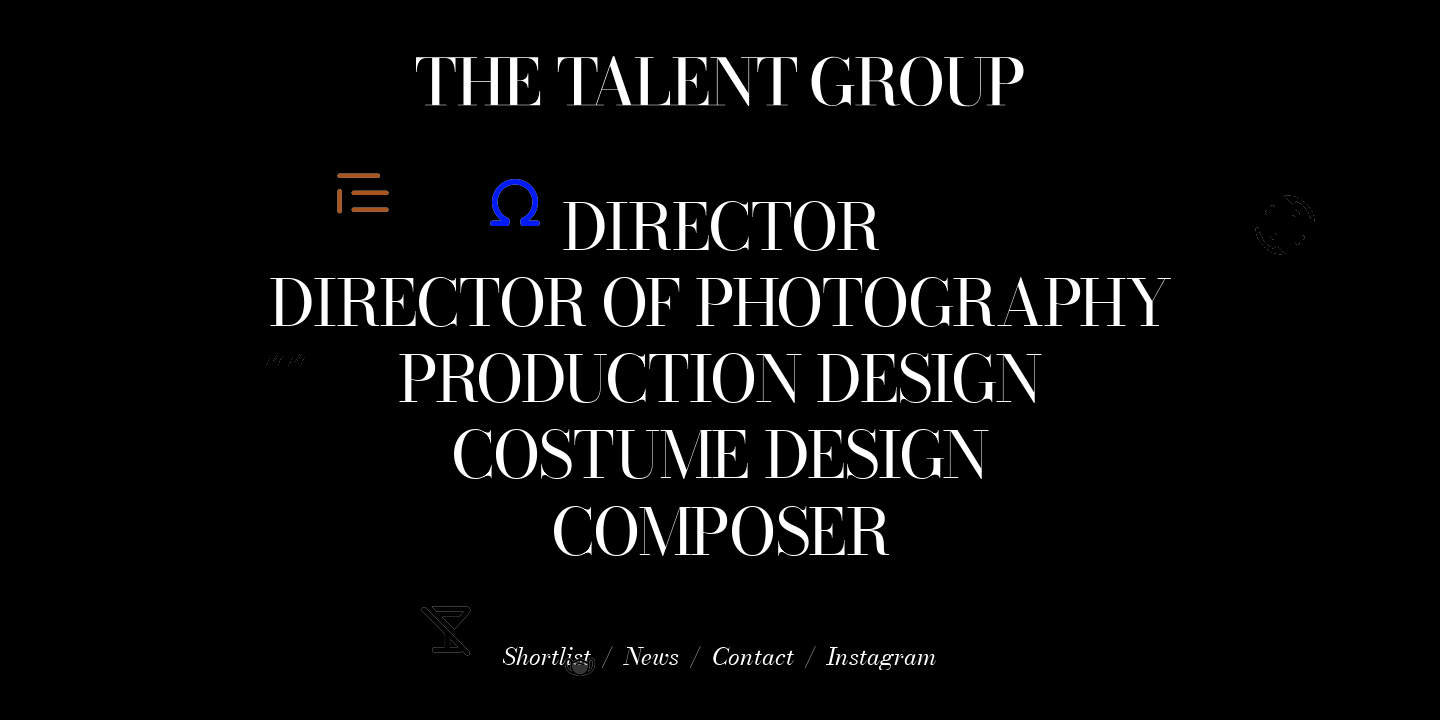 The image size is (1440, 720). I want to click on rotate and crop an image, so click(1285, 225).